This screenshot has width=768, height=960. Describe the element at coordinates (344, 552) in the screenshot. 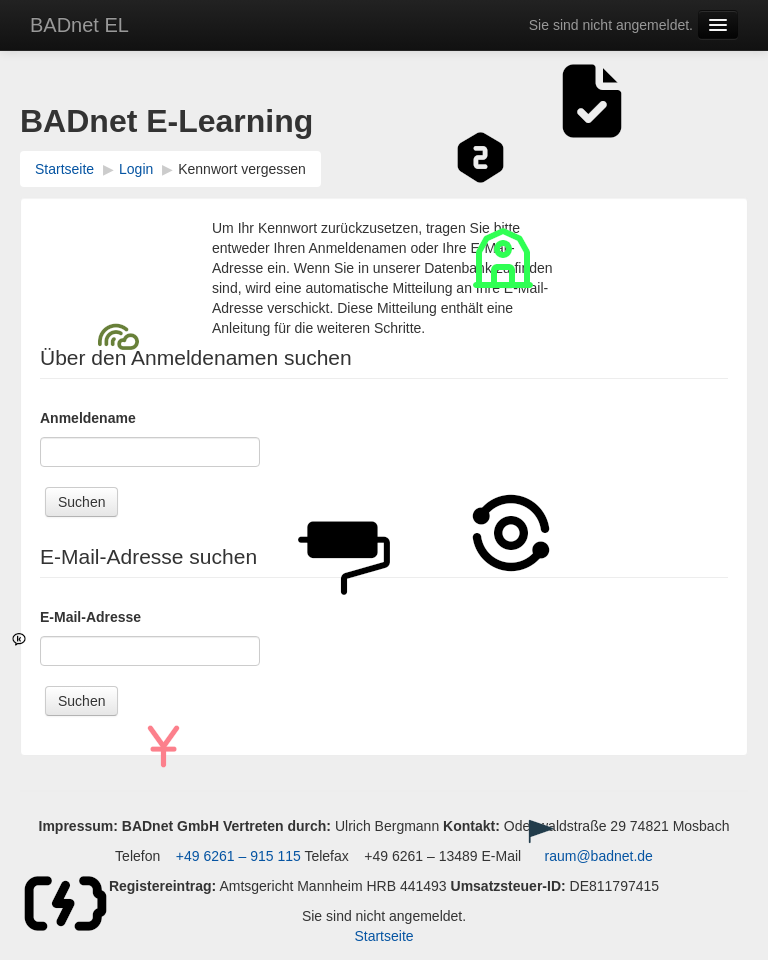

I see `customize theme or appearance settings` at that location.